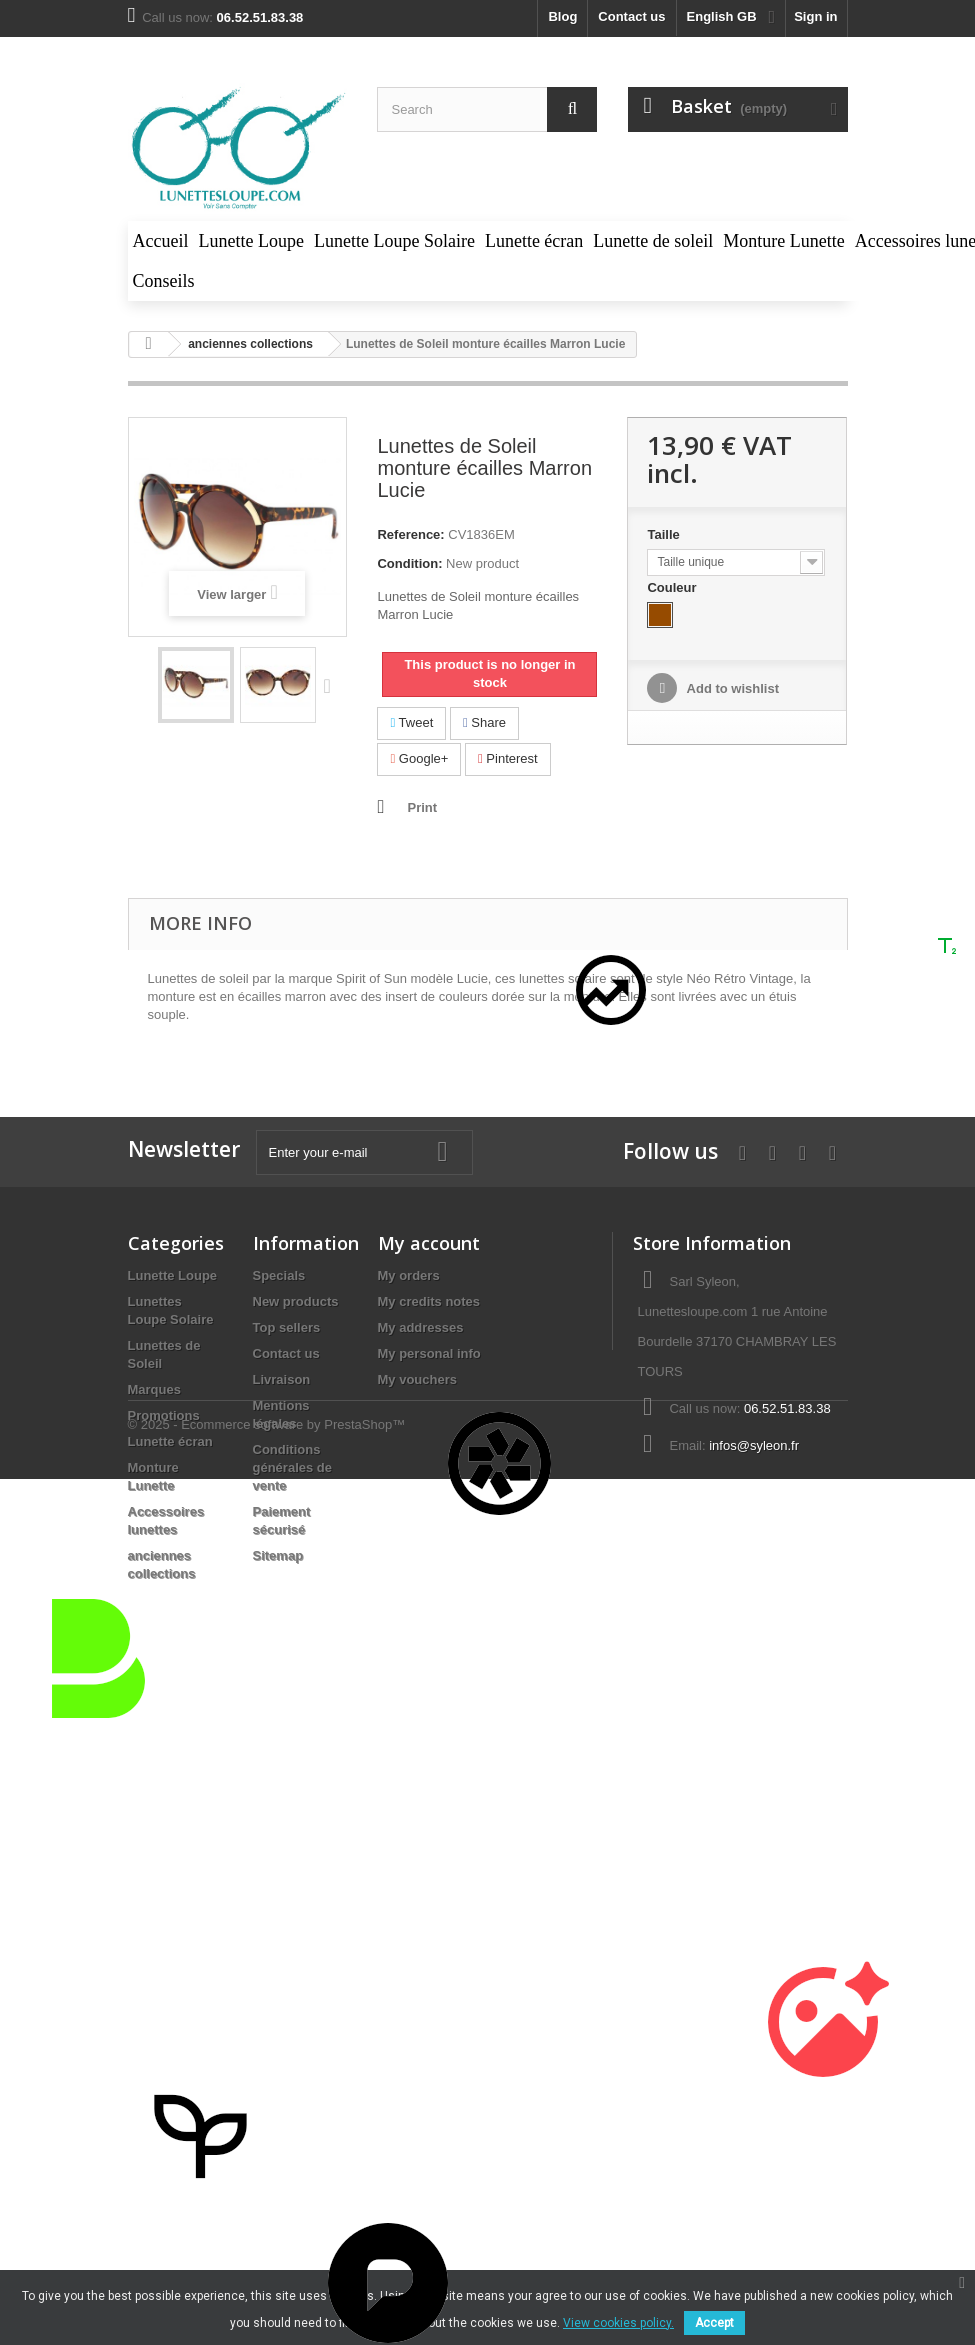 The height and width of the screenshot is (2345, 975). I want to click on generate ai-enhanced image, so click(823, 2022).